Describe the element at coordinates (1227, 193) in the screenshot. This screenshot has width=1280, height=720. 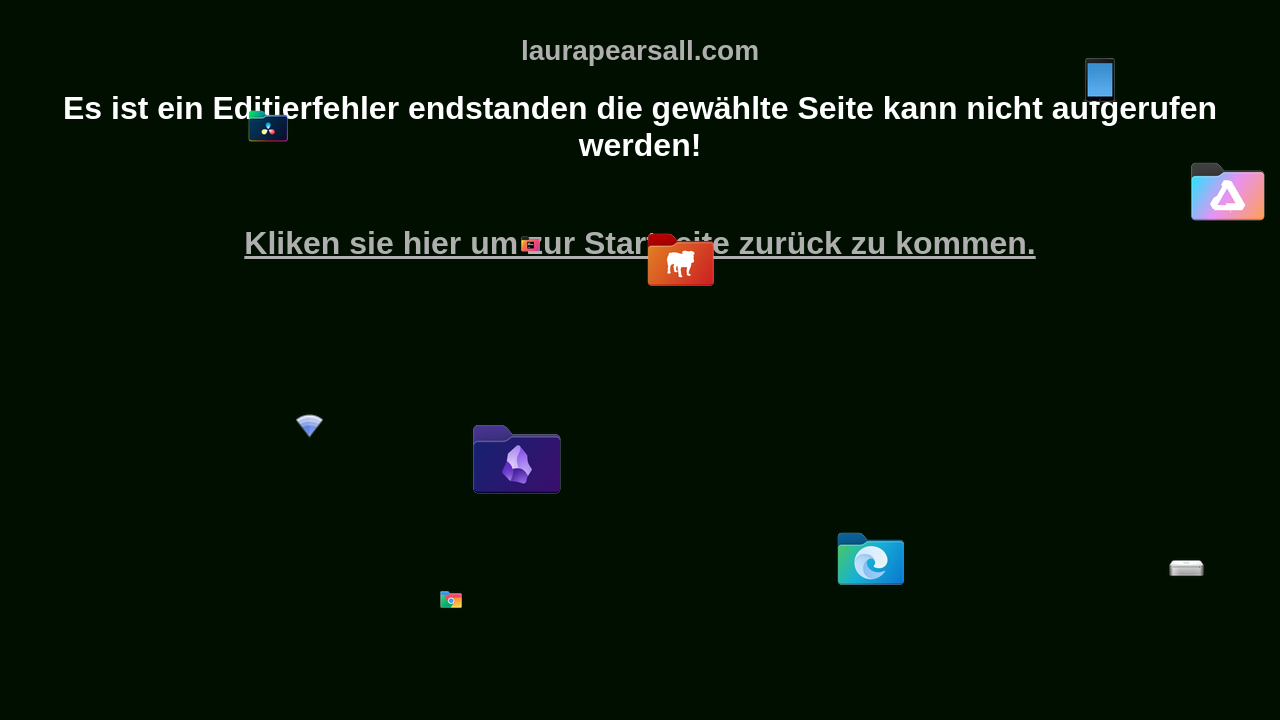
I see `open the Affinity app folder` at that location.